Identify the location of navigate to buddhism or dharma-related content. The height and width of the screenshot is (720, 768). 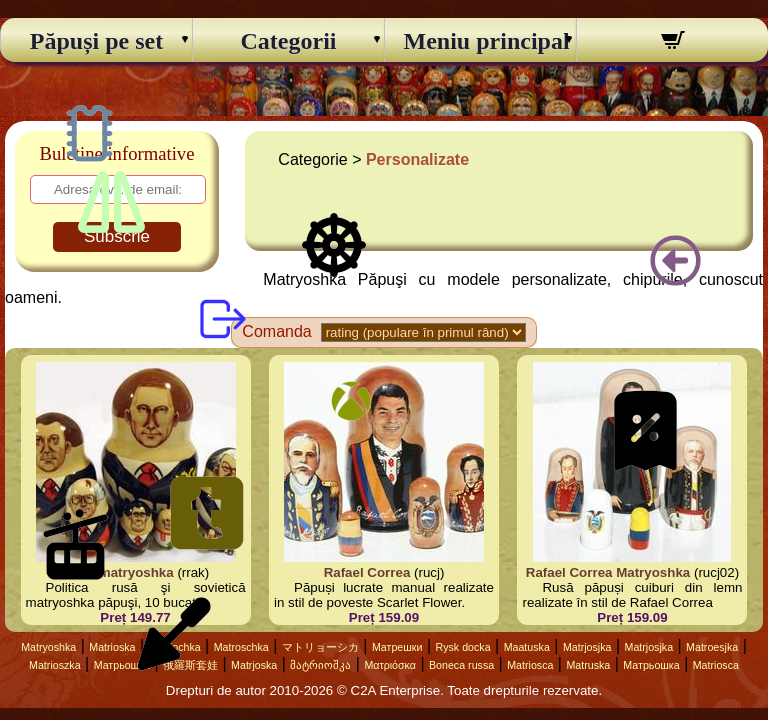
(334, 245).